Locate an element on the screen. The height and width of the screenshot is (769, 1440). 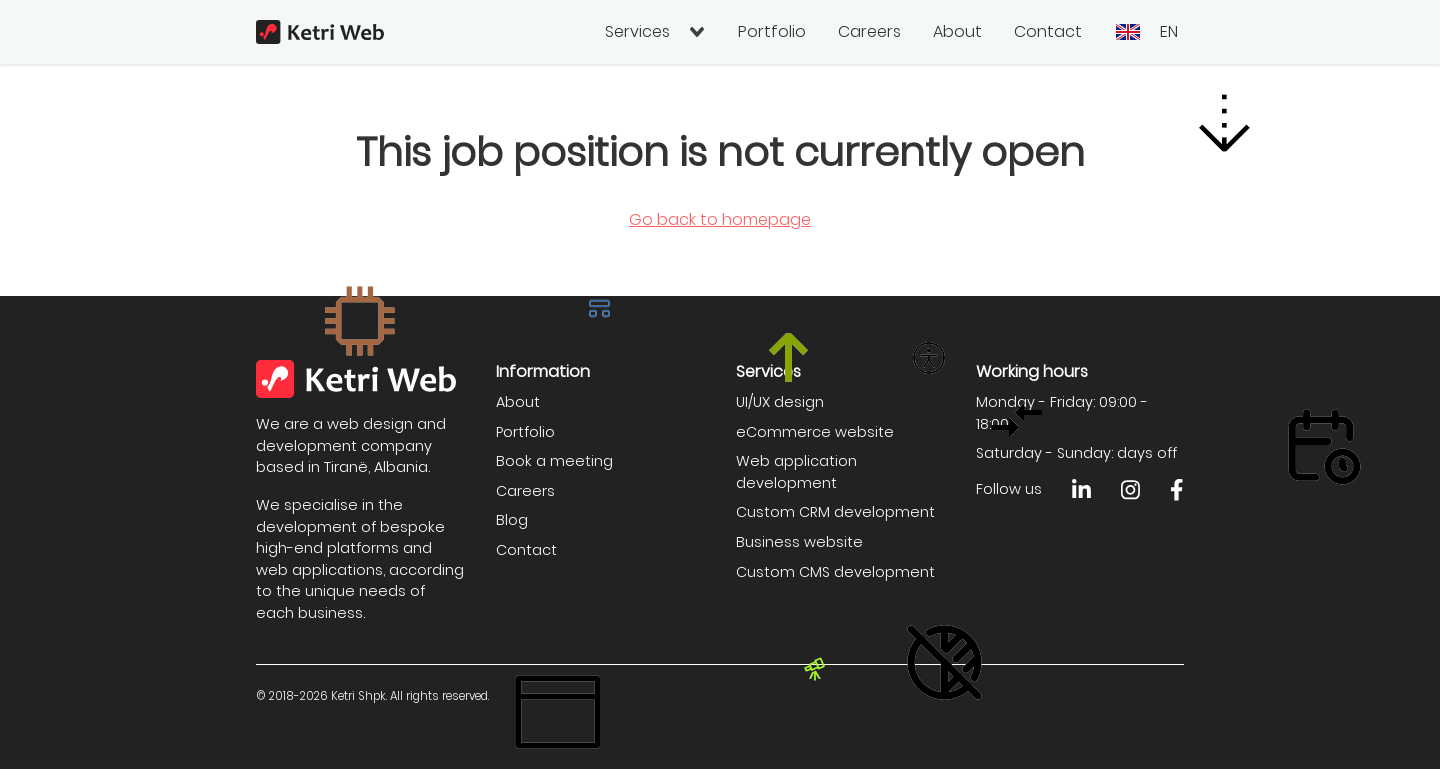
fetch changes from a remote git repository is located at coordinates (1222, 123).